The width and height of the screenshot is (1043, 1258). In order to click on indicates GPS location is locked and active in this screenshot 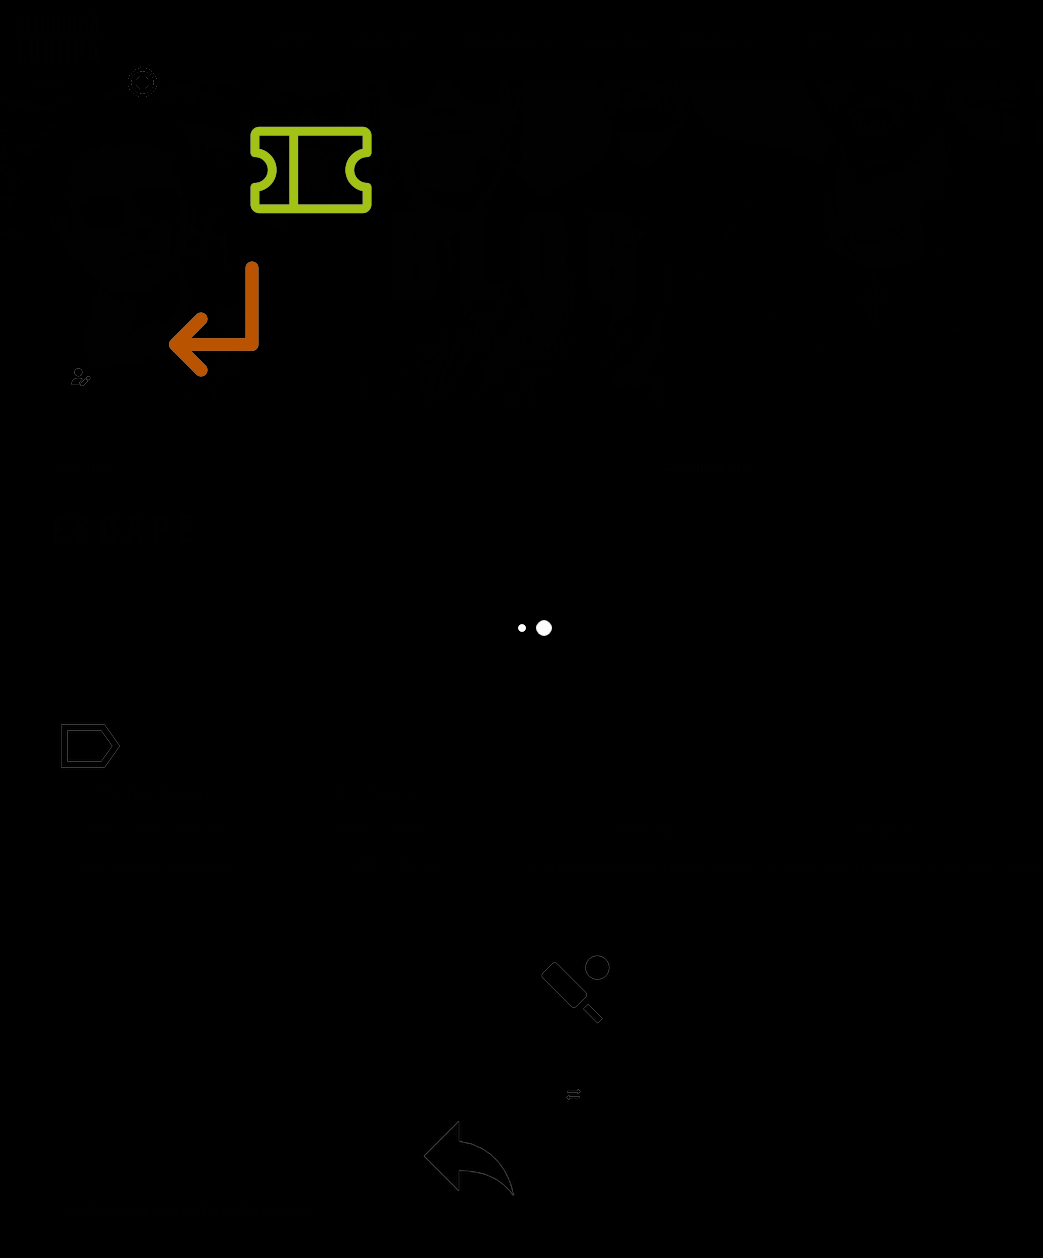, I will do `click(142, 82)`.